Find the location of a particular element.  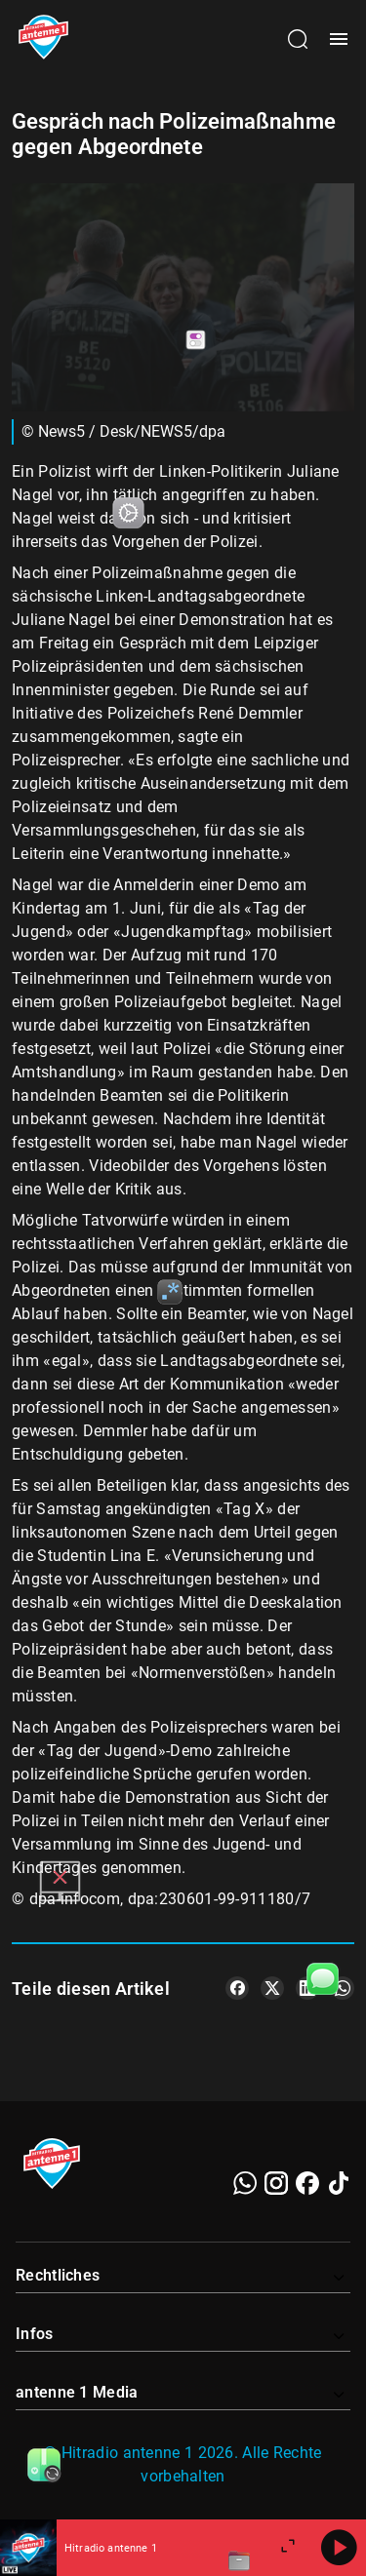

touchpad is disabled or unavailable is located at coordinates (60, 1881).